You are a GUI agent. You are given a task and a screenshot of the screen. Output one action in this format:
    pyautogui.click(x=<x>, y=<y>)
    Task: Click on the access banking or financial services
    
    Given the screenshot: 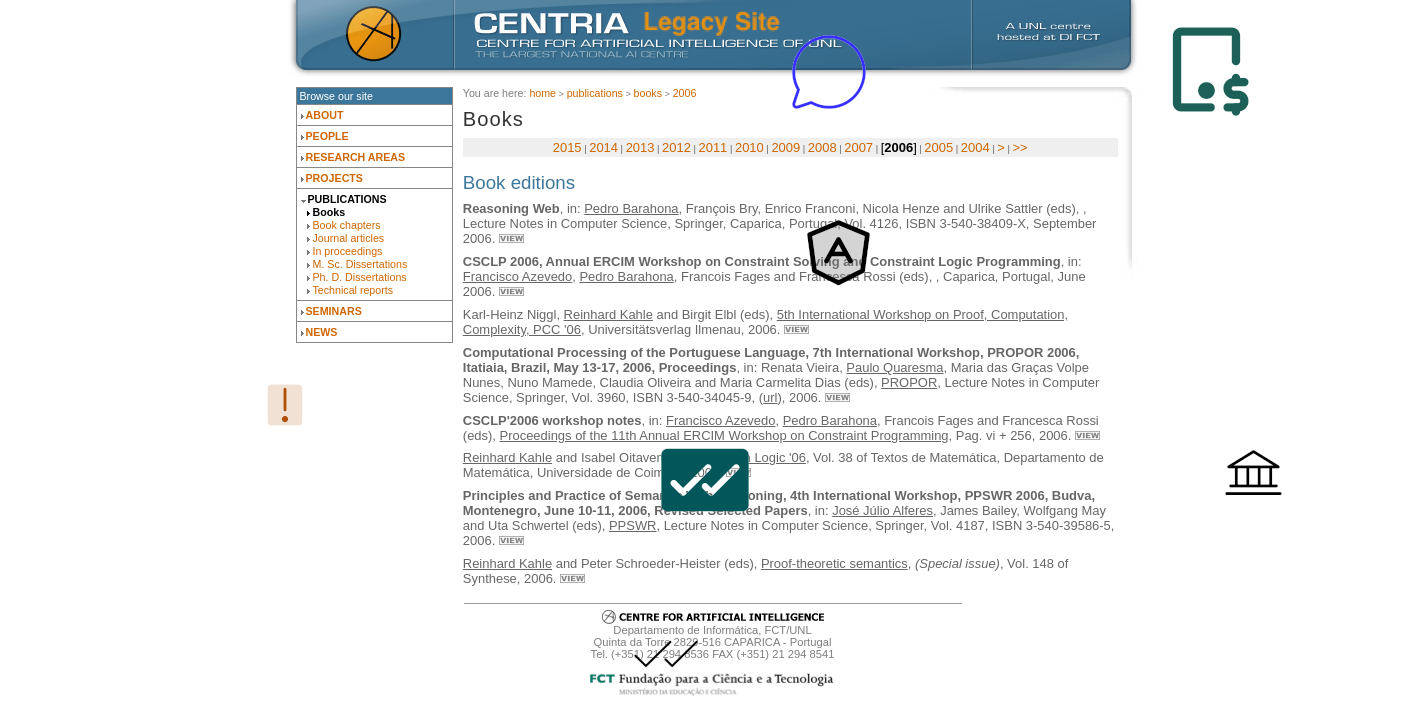 What is the action you would take?
    pyautogui.click(x=1253, y=474)
    